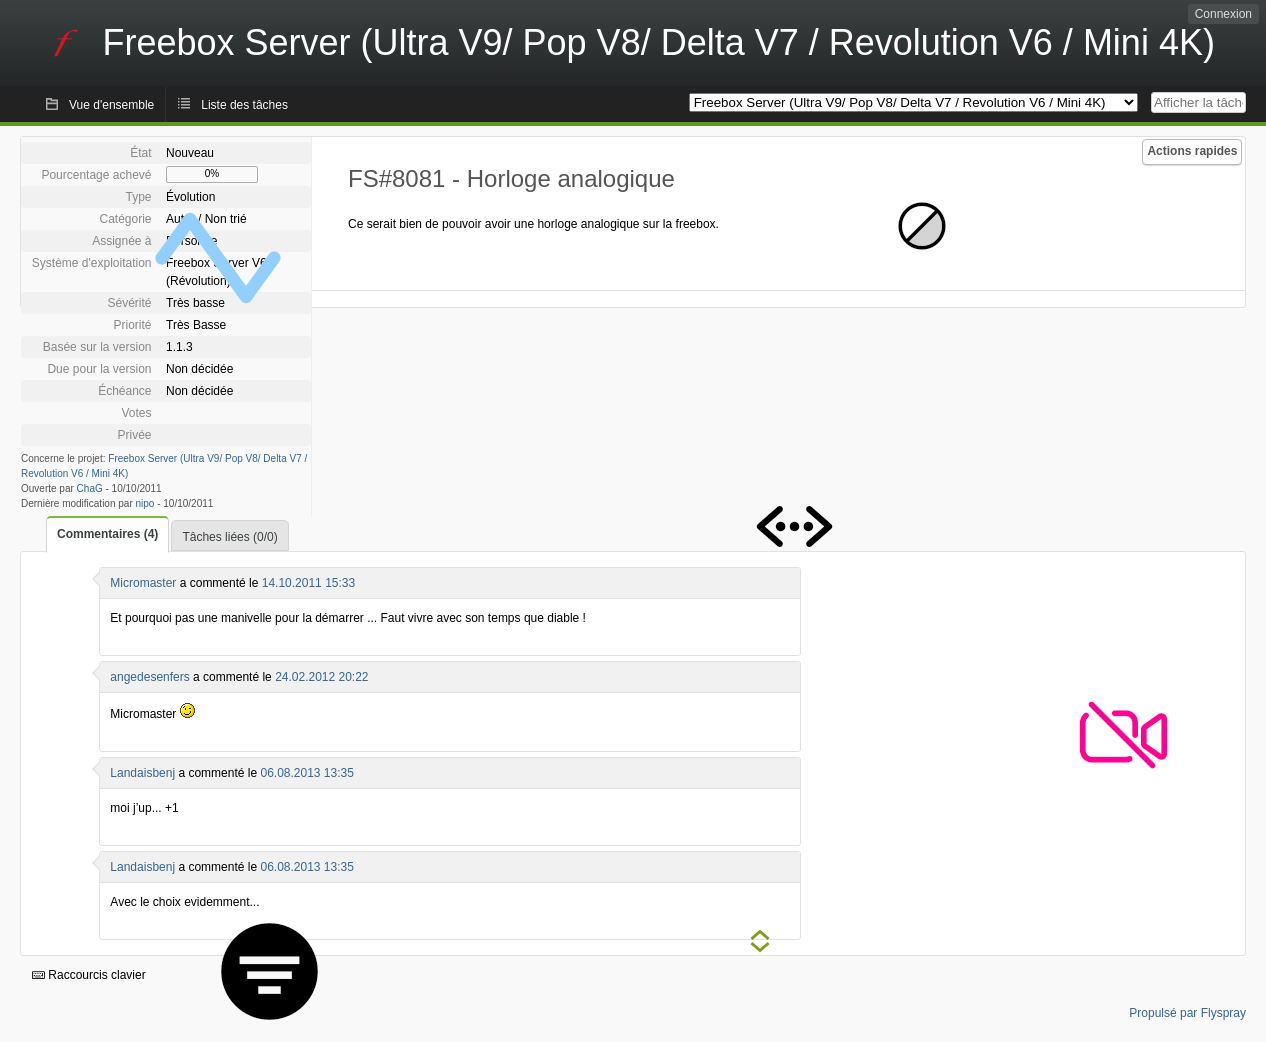 The width and height of the screenshot is (1266, 1042). I want to click on turn off camera or disable video, so click(1123, 736).